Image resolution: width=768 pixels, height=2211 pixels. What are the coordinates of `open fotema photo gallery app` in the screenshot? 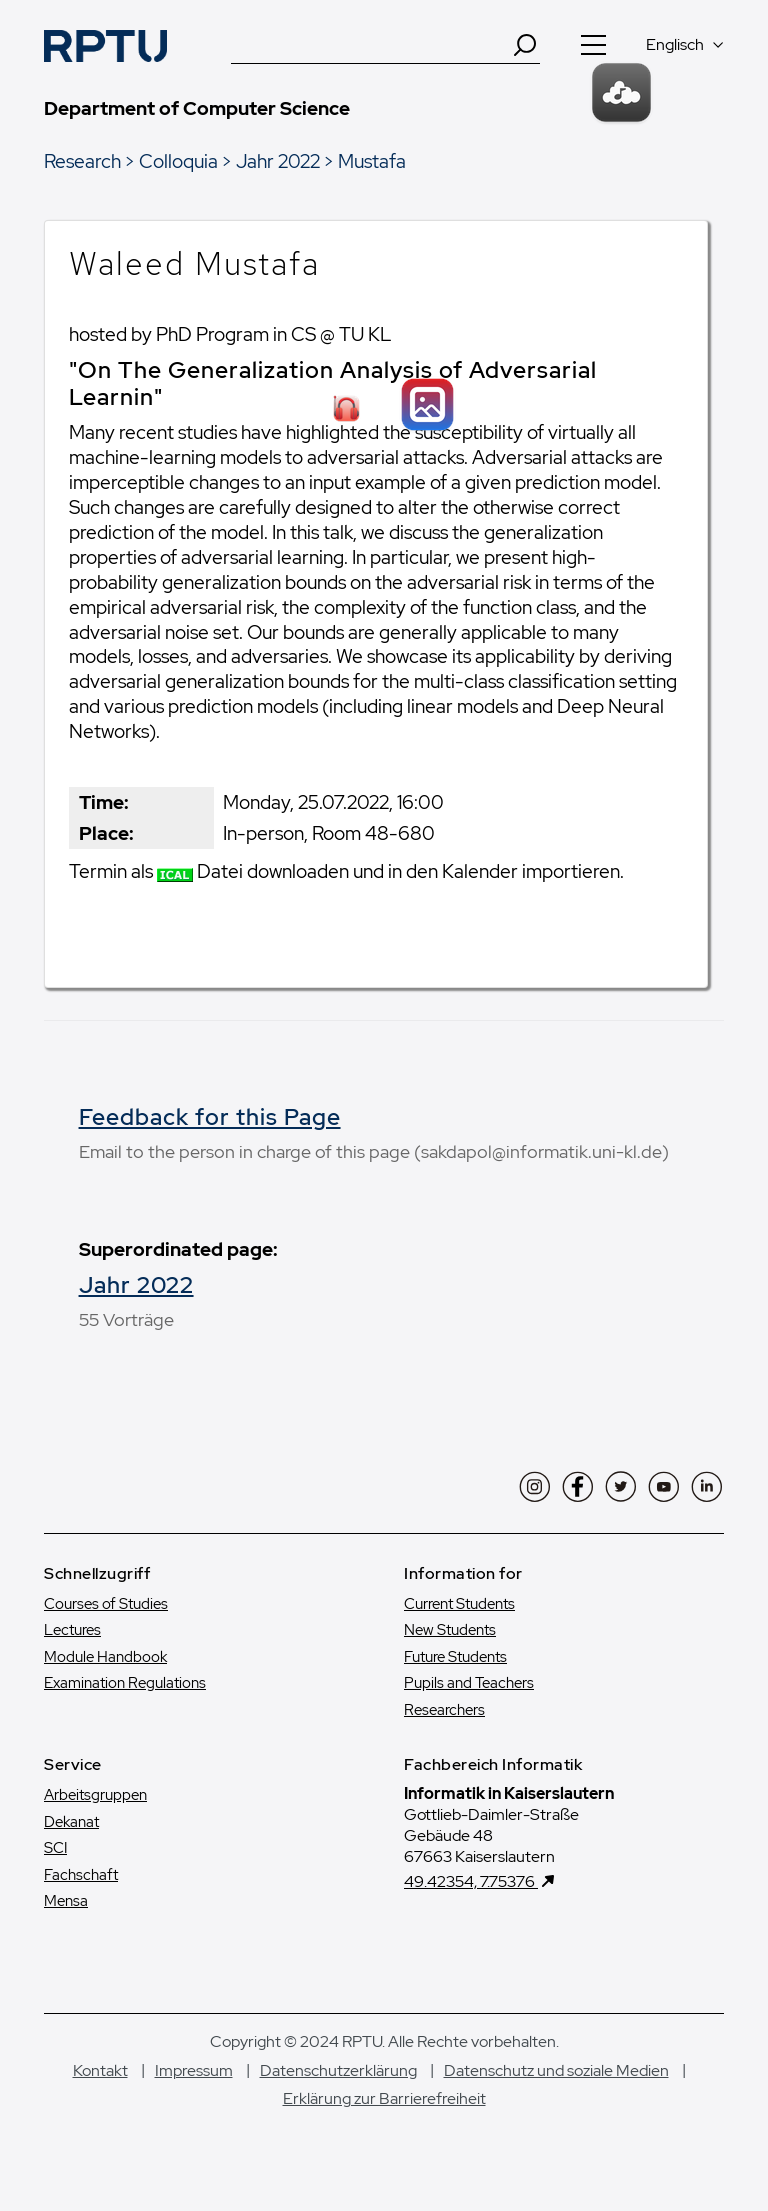 It's located at (427, 404).